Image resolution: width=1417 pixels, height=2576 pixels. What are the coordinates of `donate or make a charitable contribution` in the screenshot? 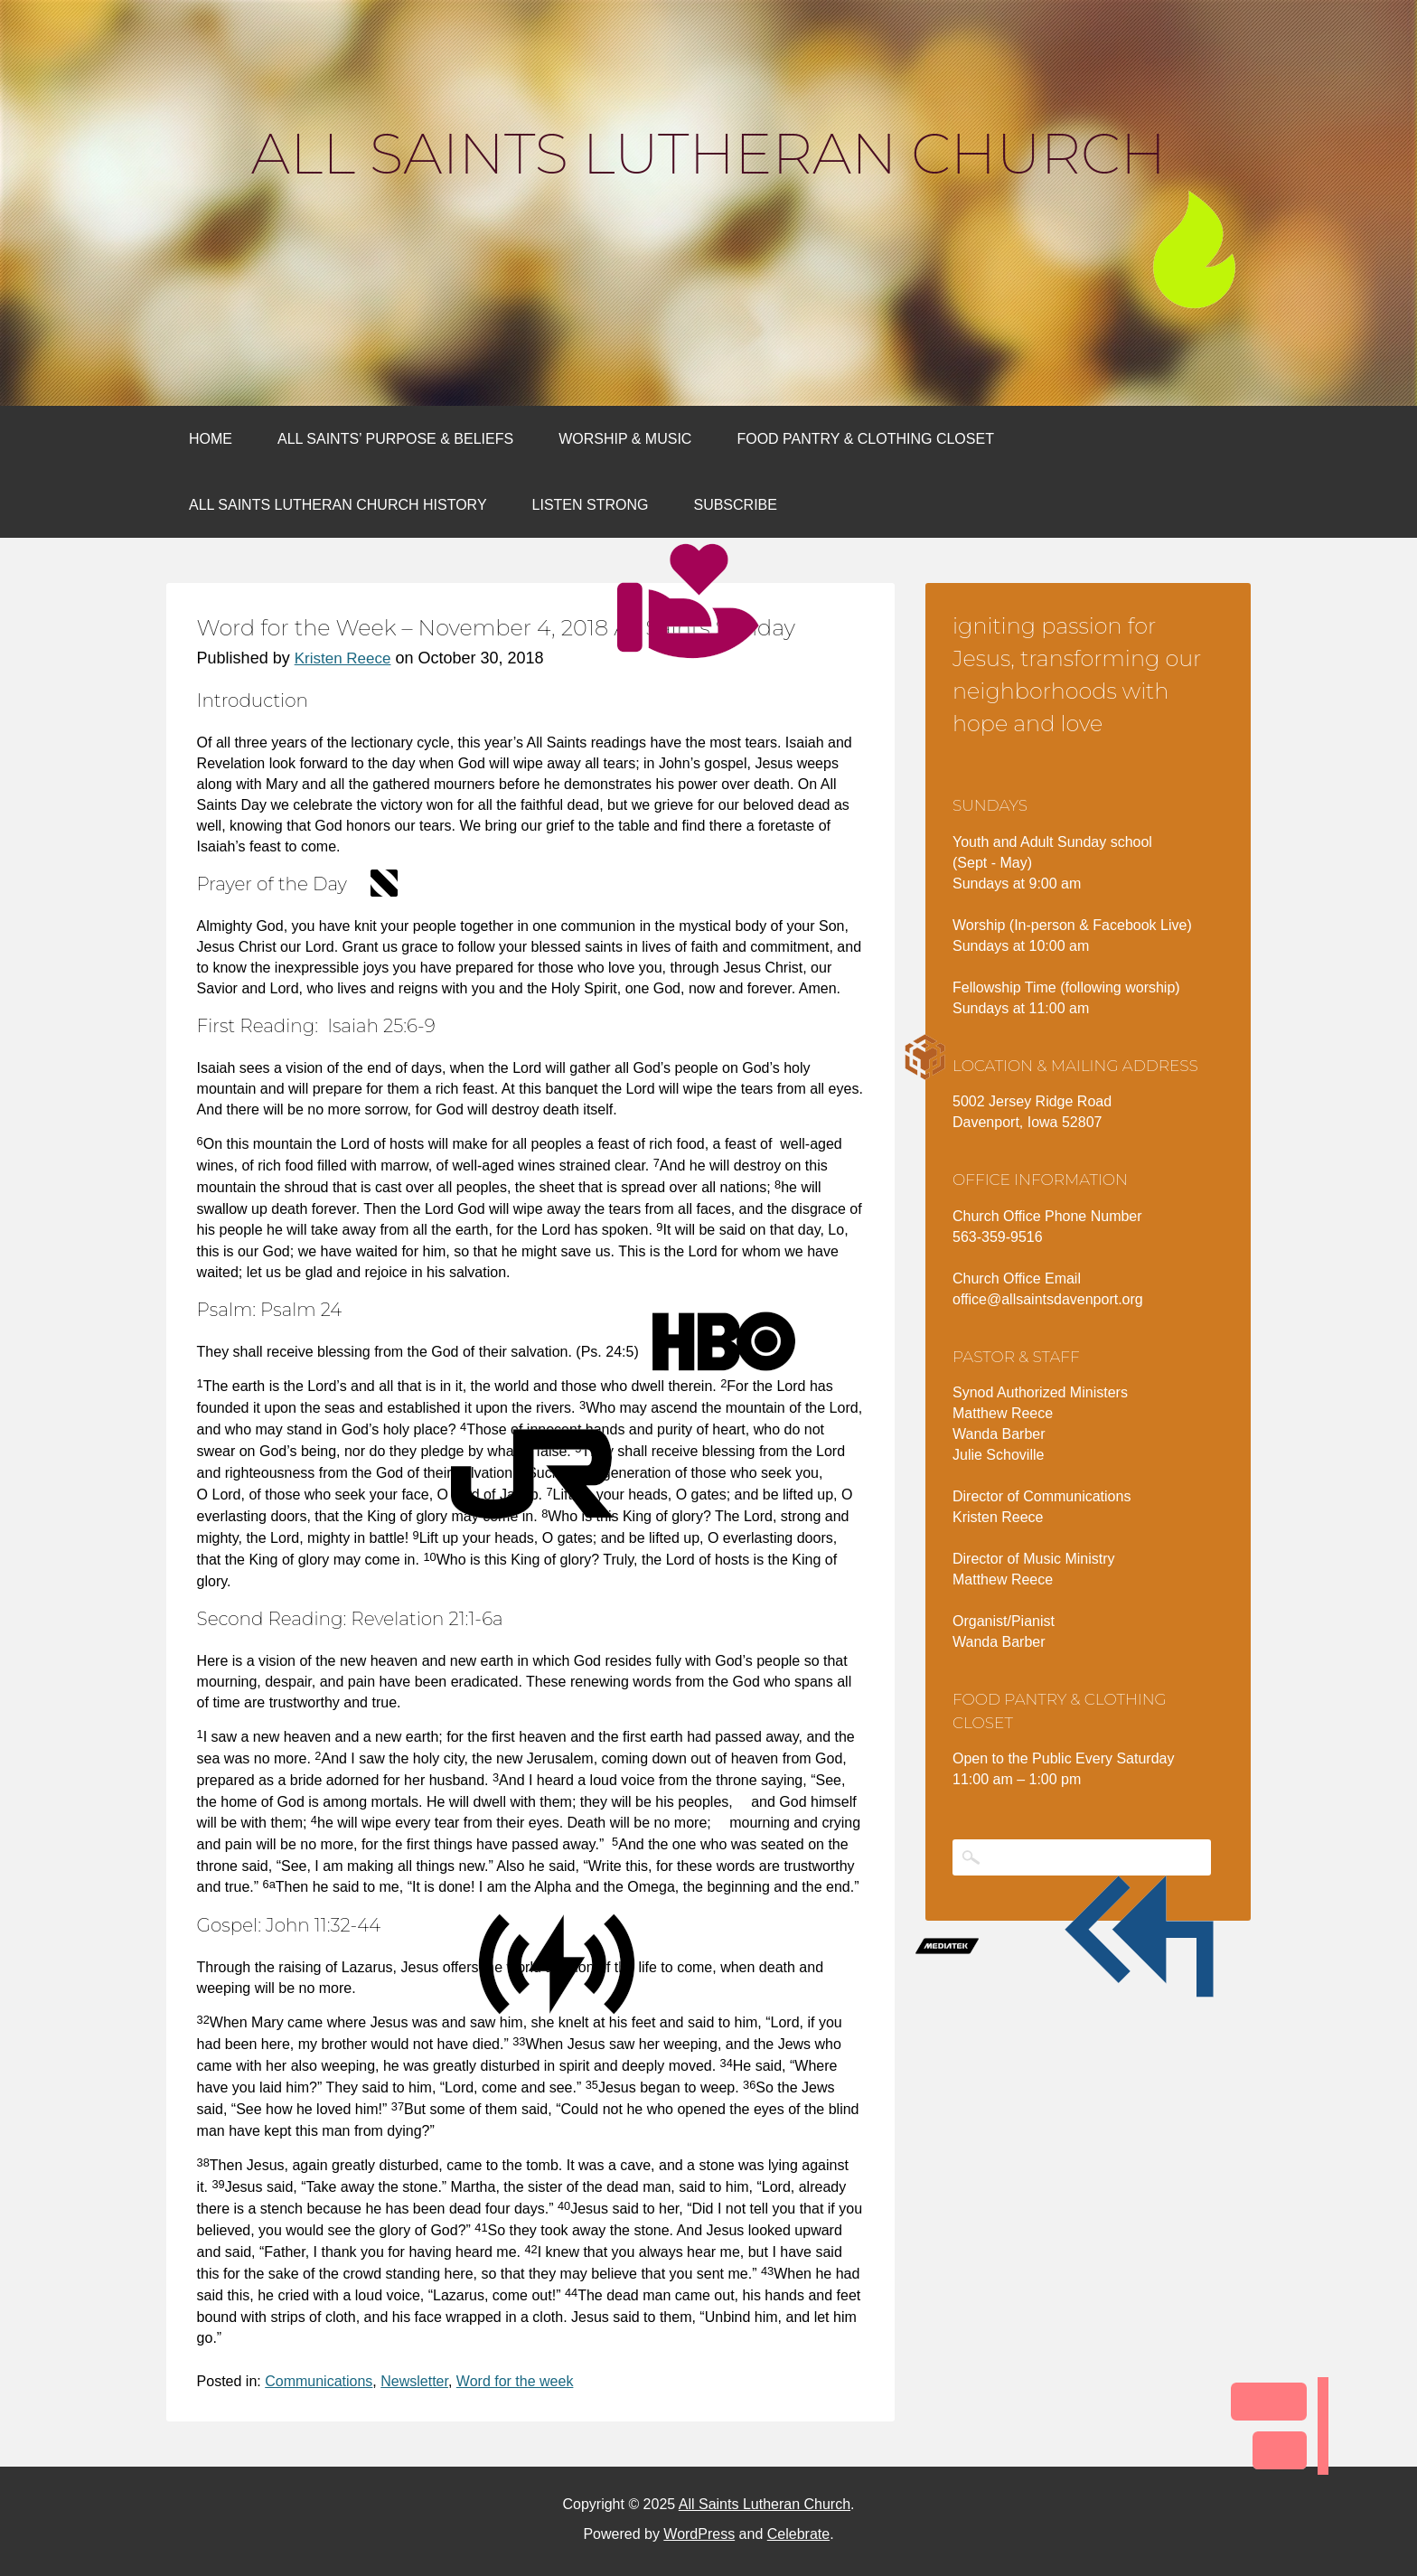 It's located at (686, 601).